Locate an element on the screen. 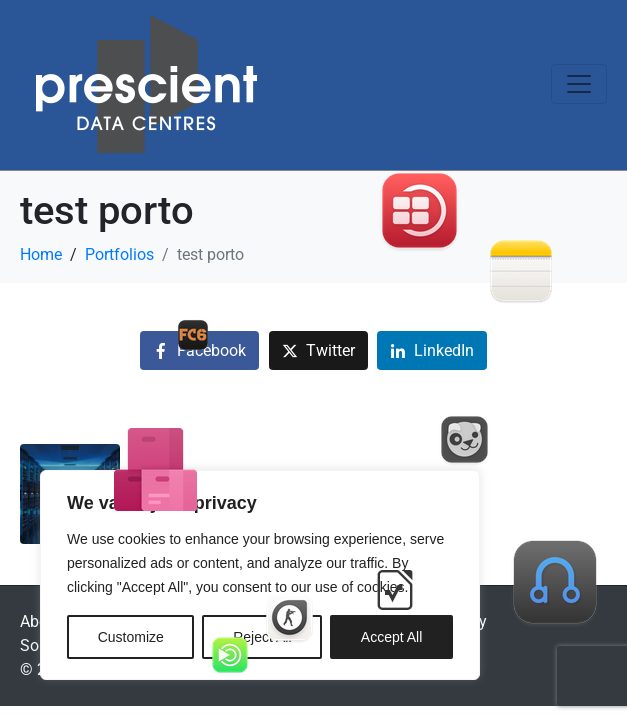 The image size is (627, 720). open auryo soundcloud client is located at coordinates (555, 582).